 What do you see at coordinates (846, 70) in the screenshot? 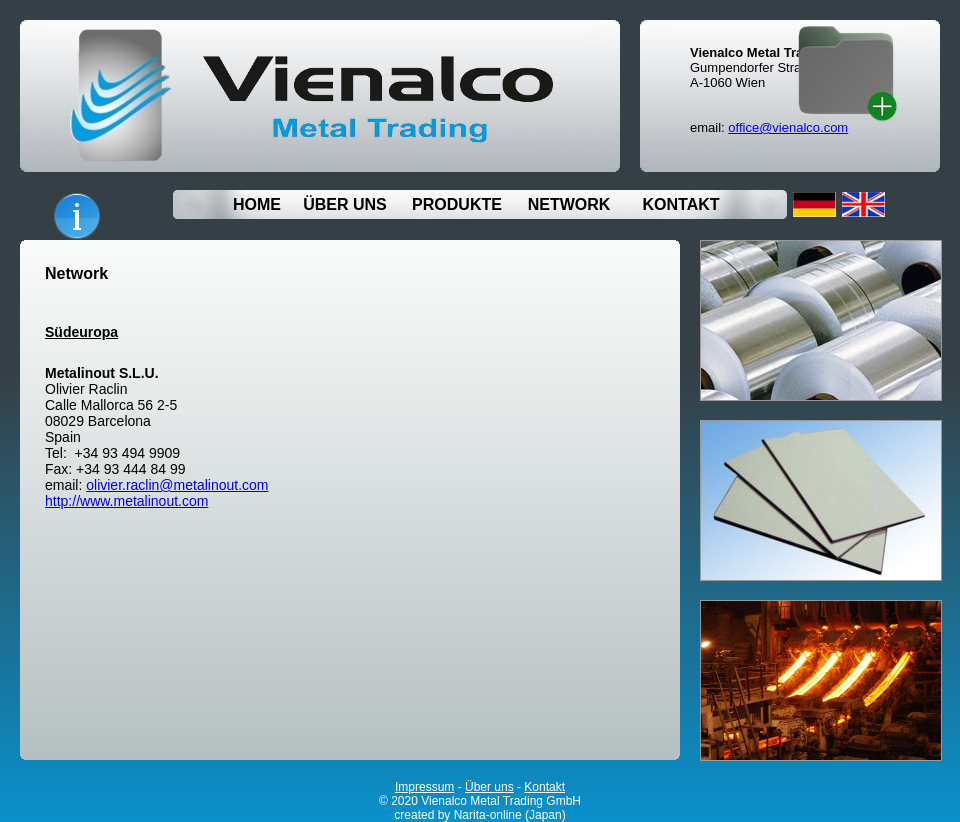
I see `create a new folder` at bounding box center [846, 70].